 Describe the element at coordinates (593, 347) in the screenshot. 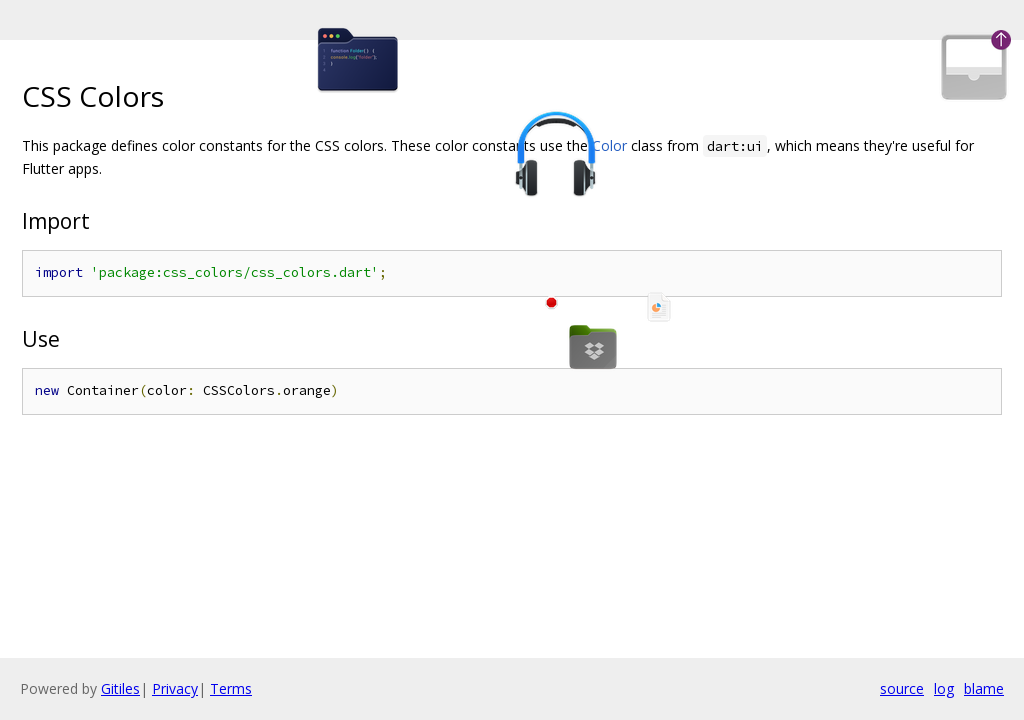

I see `open your dropbox synced folder` at that location.